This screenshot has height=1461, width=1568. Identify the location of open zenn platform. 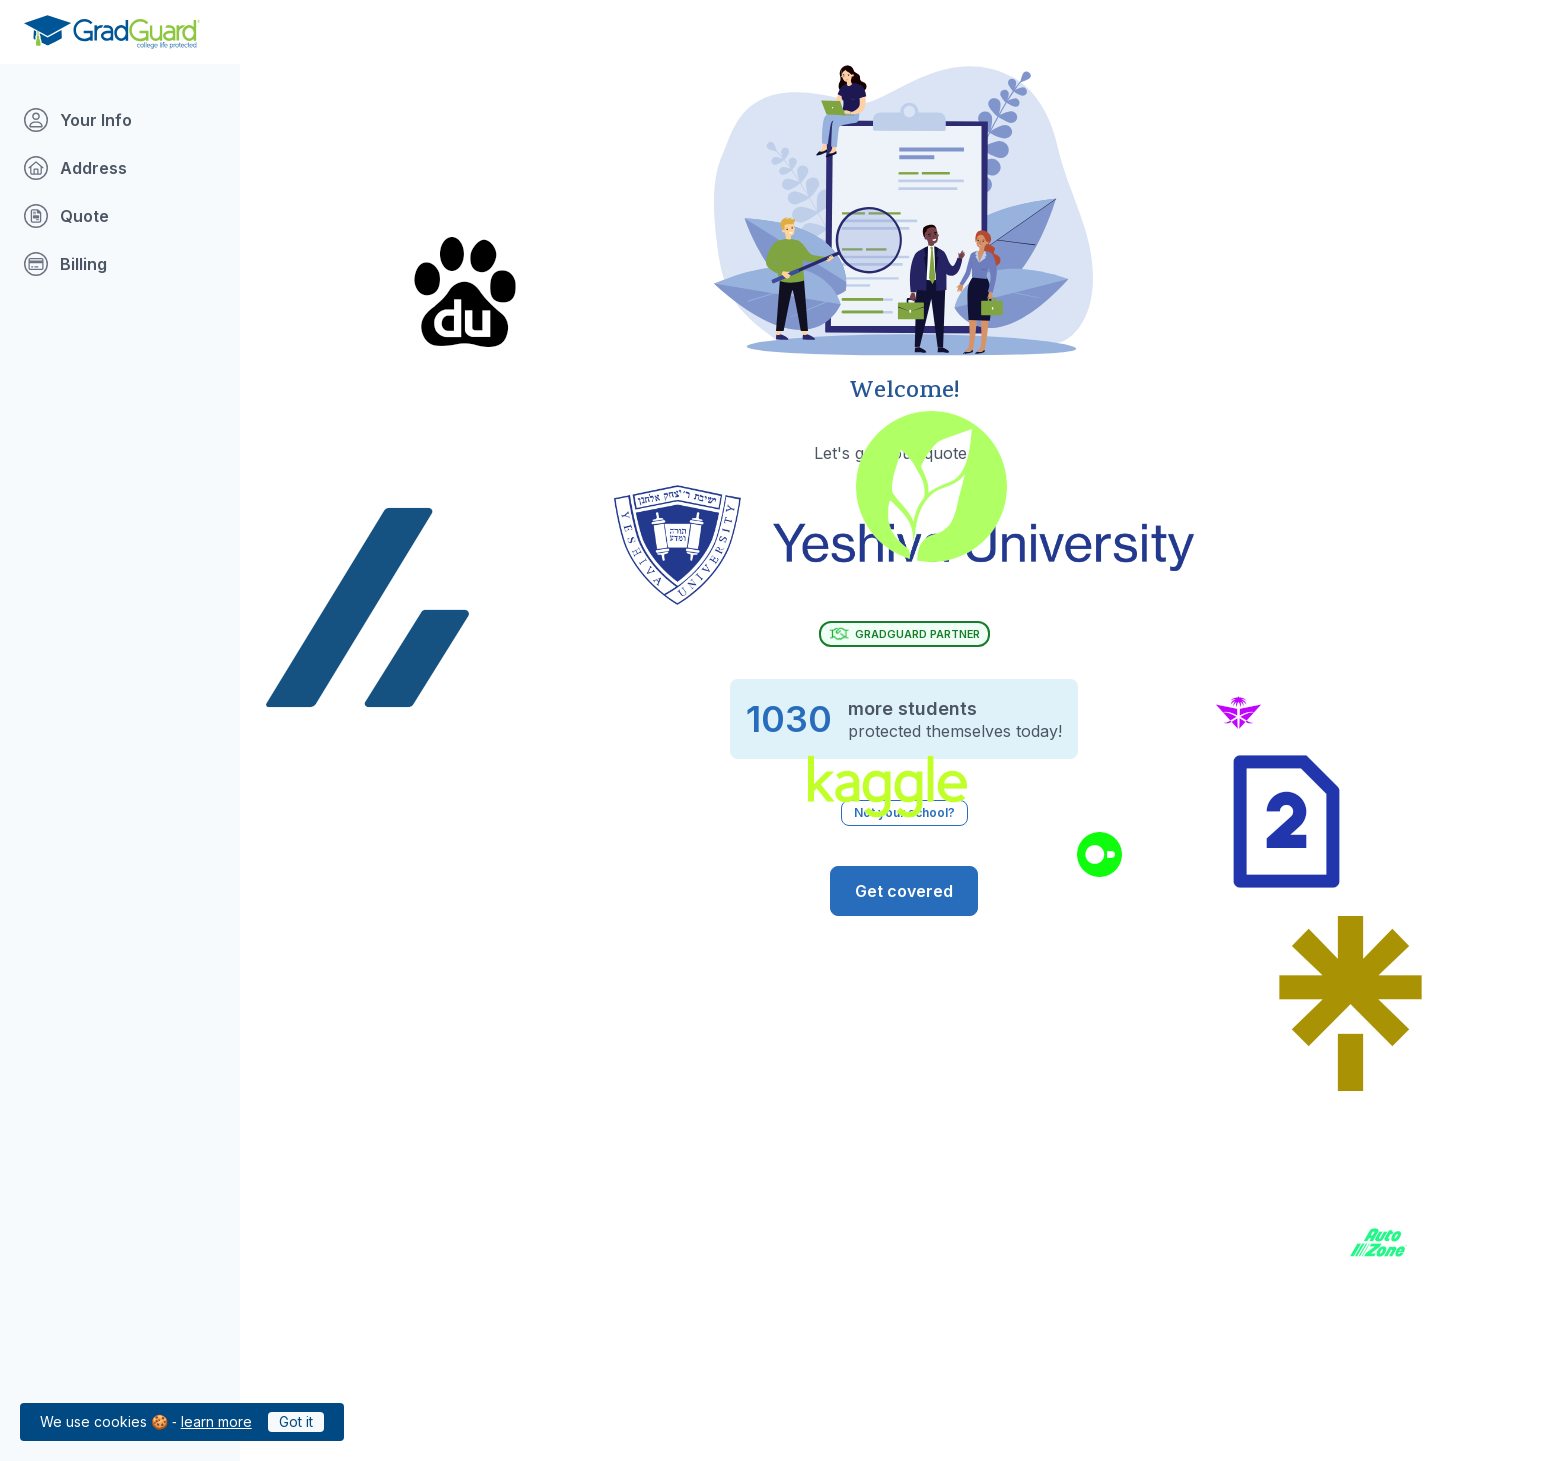
(367, 607).